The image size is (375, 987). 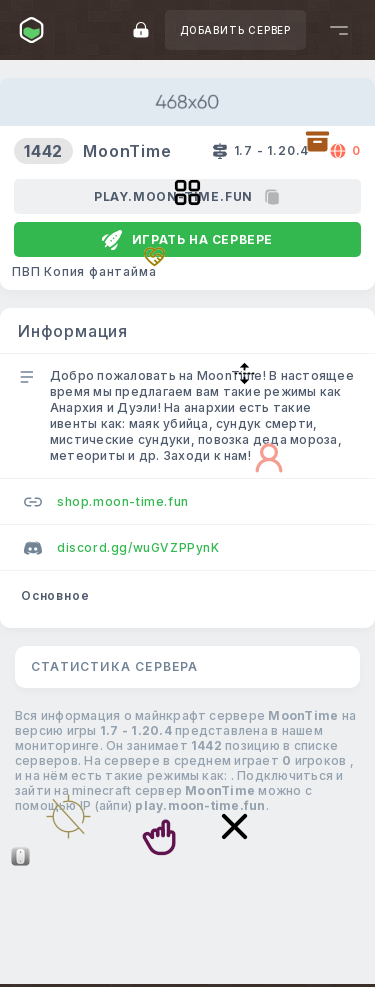 What do you see at coordinates (269, 459) in the screenshot?
I see `view your profile` at bounding box center [269, 459].